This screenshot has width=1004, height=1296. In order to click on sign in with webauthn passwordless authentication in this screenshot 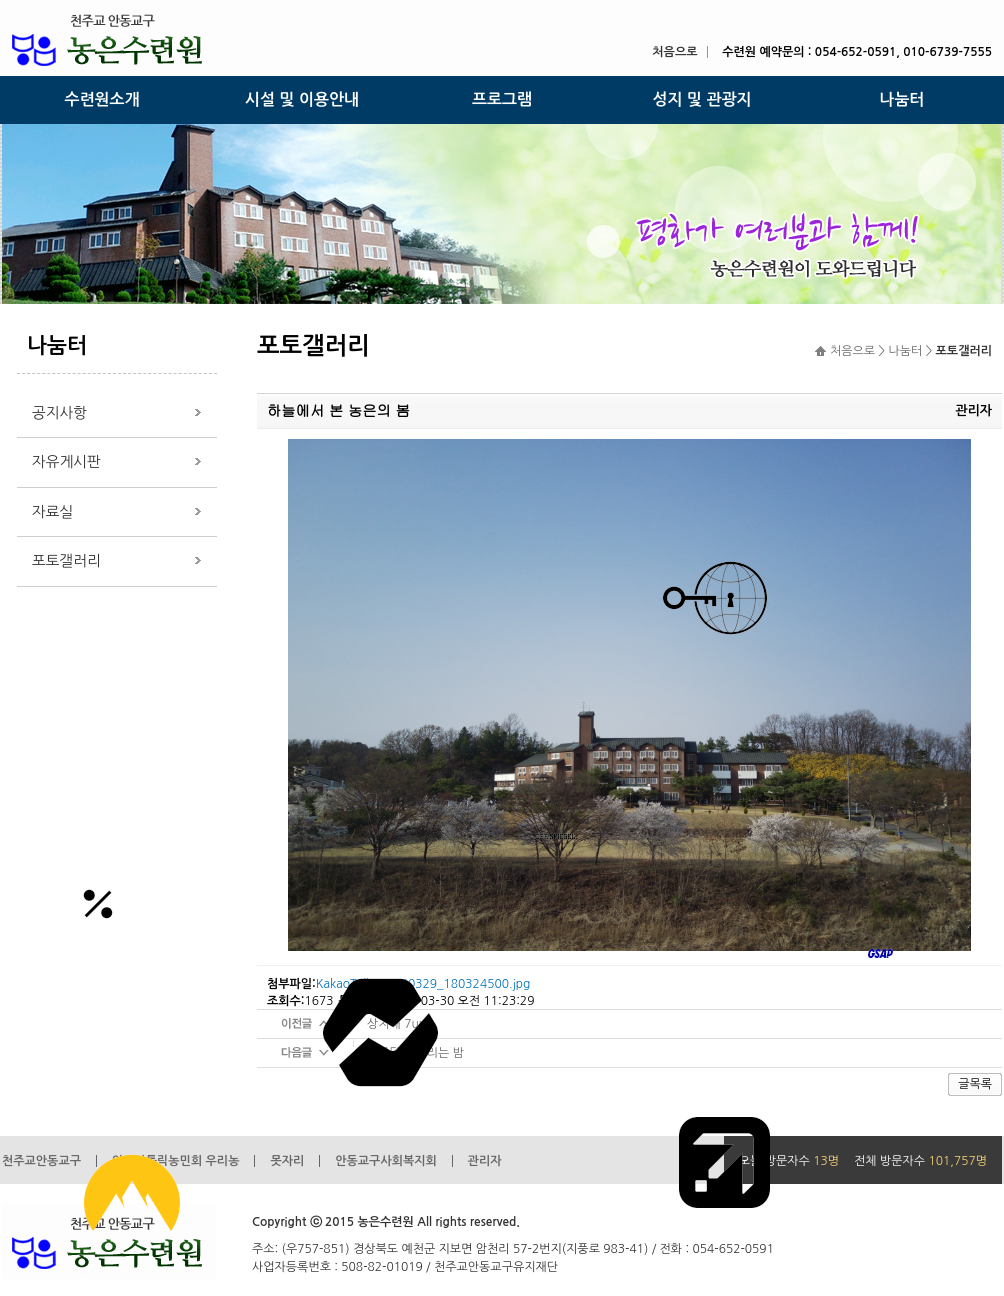, I will do `click(715, 598)`.